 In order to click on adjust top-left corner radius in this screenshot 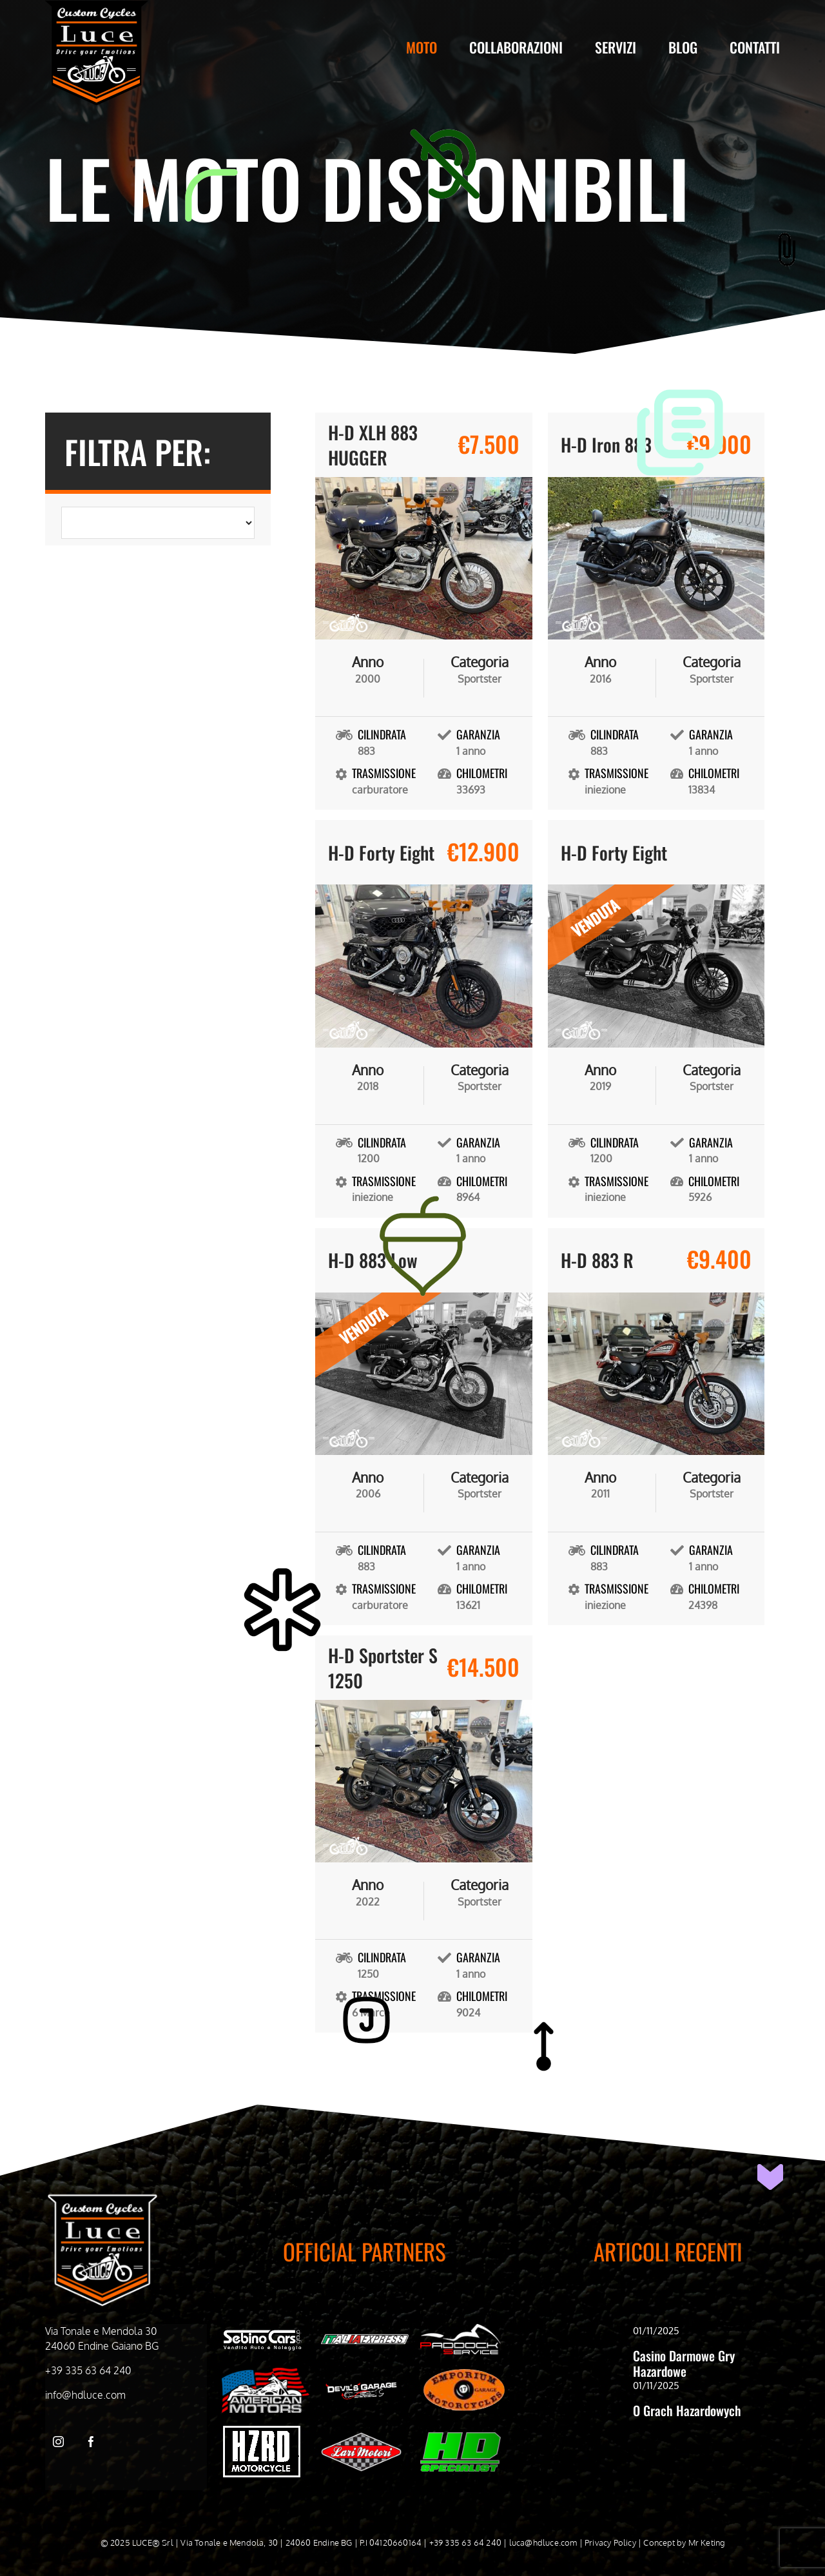, I will do `click(211, 195)`.